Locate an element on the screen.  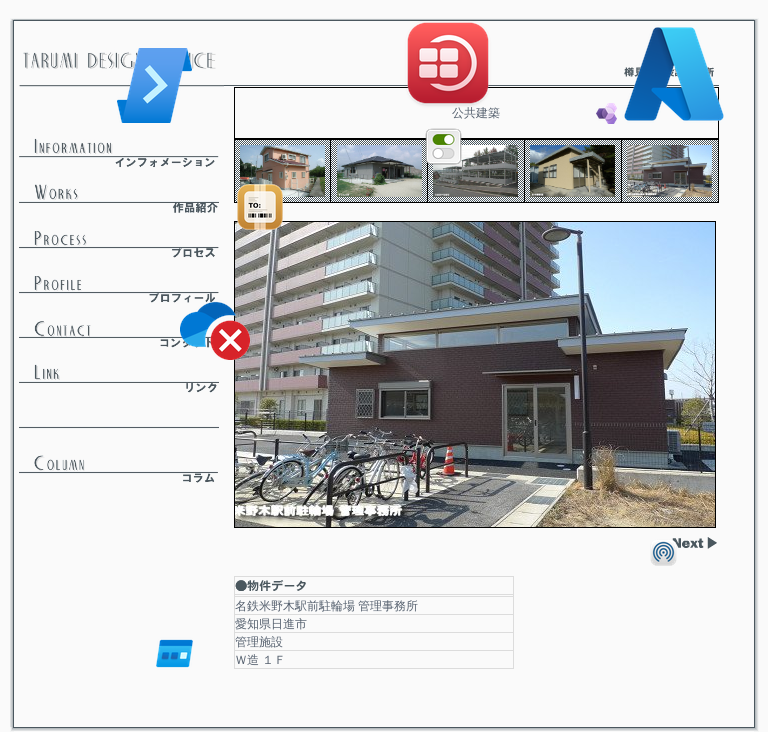
open the microsoft store app is located at coordinates (606, 113).